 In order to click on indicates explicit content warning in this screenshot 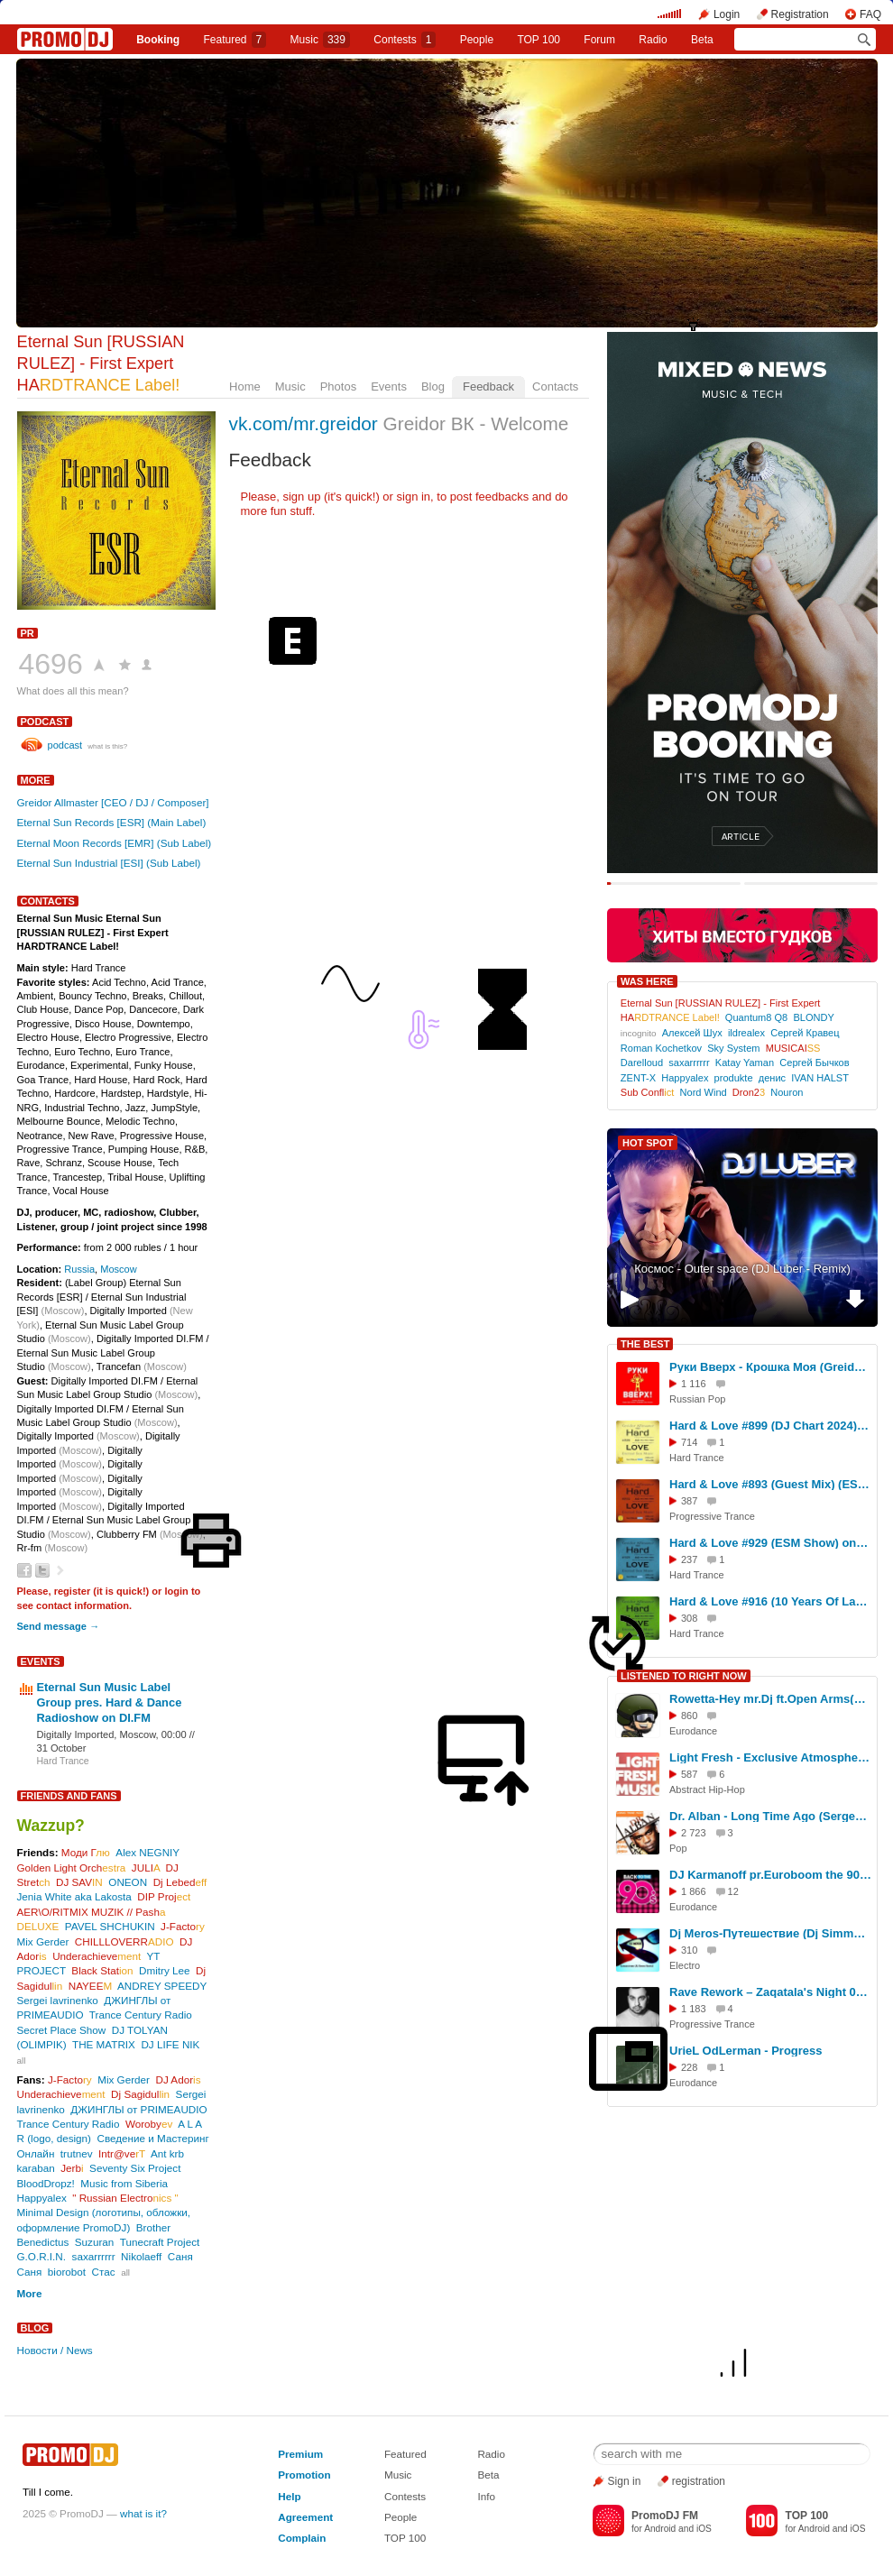, I will do `click(292, 640)`.